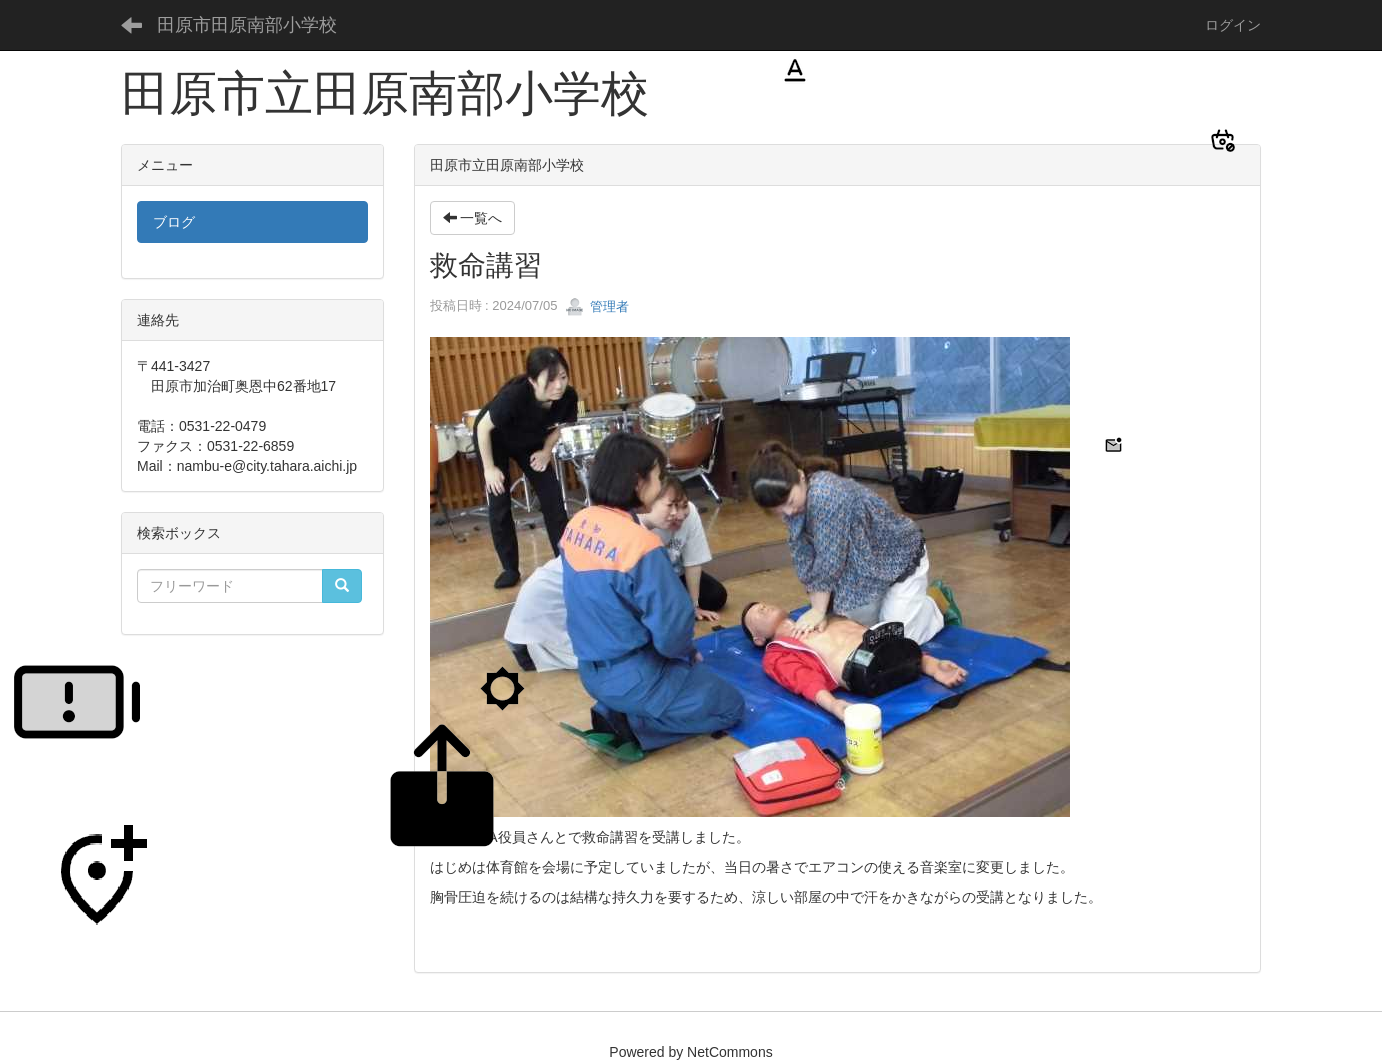 This screenshot has width=1382, height=1062. Describe the element at coordinates (795, 71) in the screenshot. I see `change text formatting options` at that location.